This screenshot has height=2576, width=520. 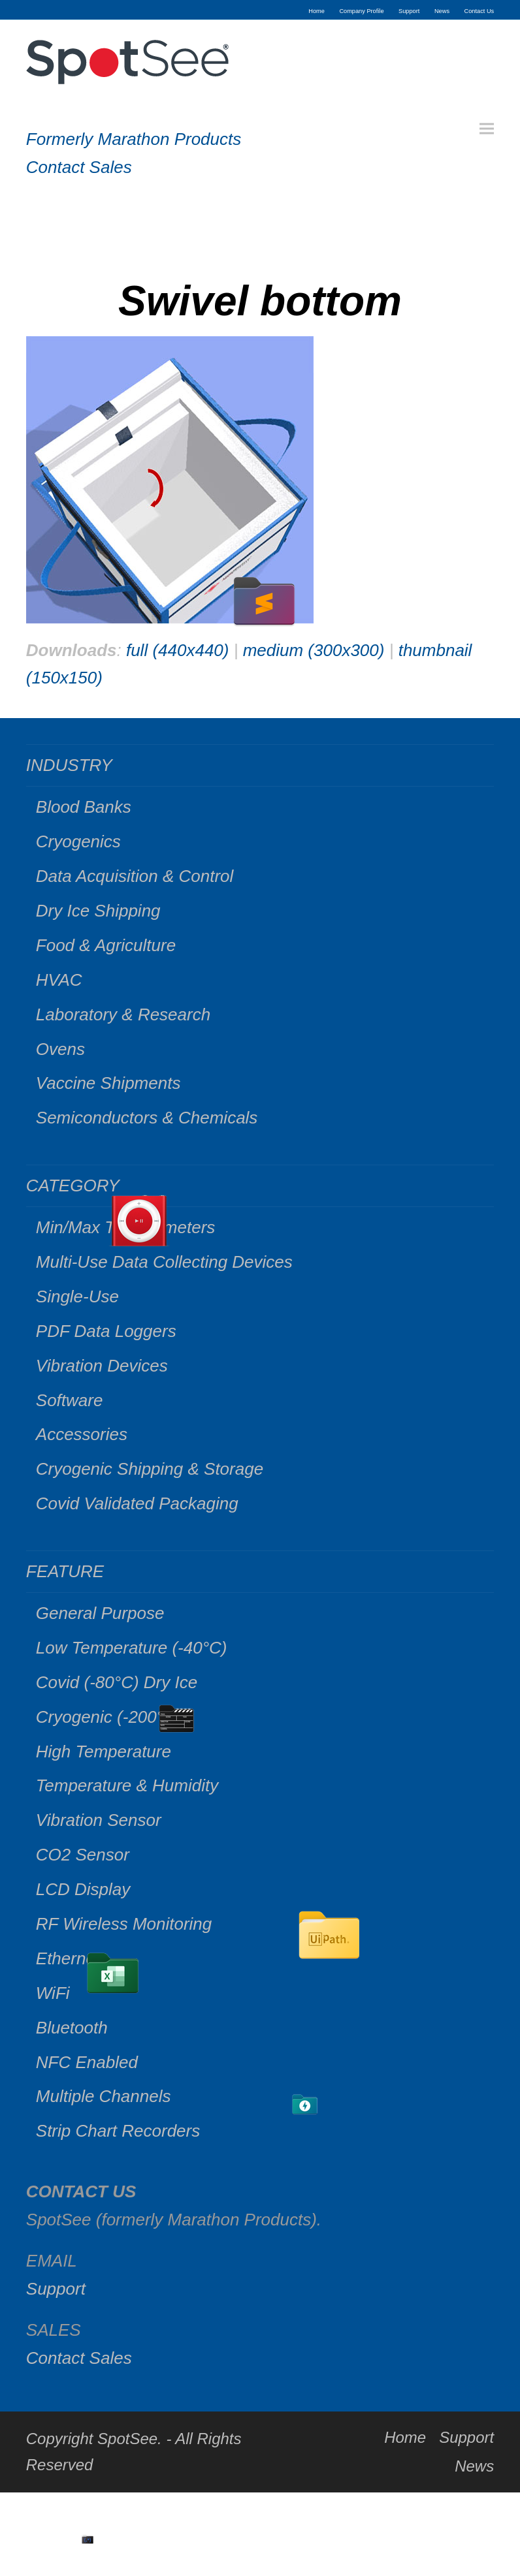 What do you see at coordinates (329, 1936) in the screenshot?
I see `open folder containing UiPath automation projects` at bounding box center [329, 1936].